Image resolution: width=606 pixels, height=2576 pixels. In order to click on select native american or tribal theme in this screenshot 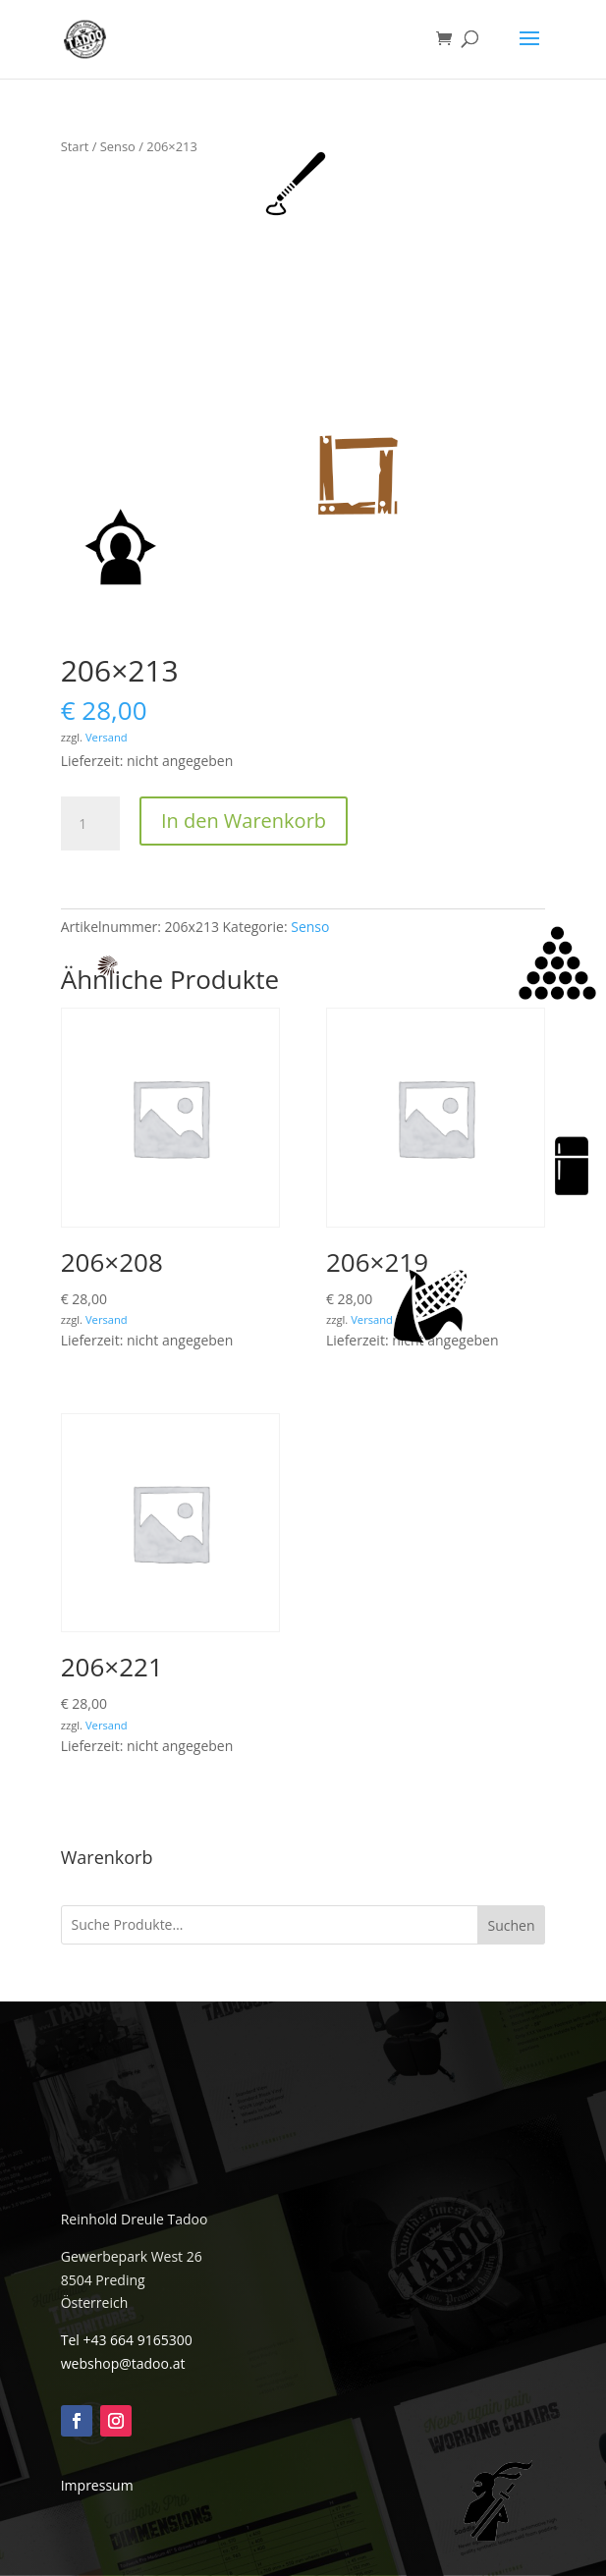, I will do `click(107, 965)`.